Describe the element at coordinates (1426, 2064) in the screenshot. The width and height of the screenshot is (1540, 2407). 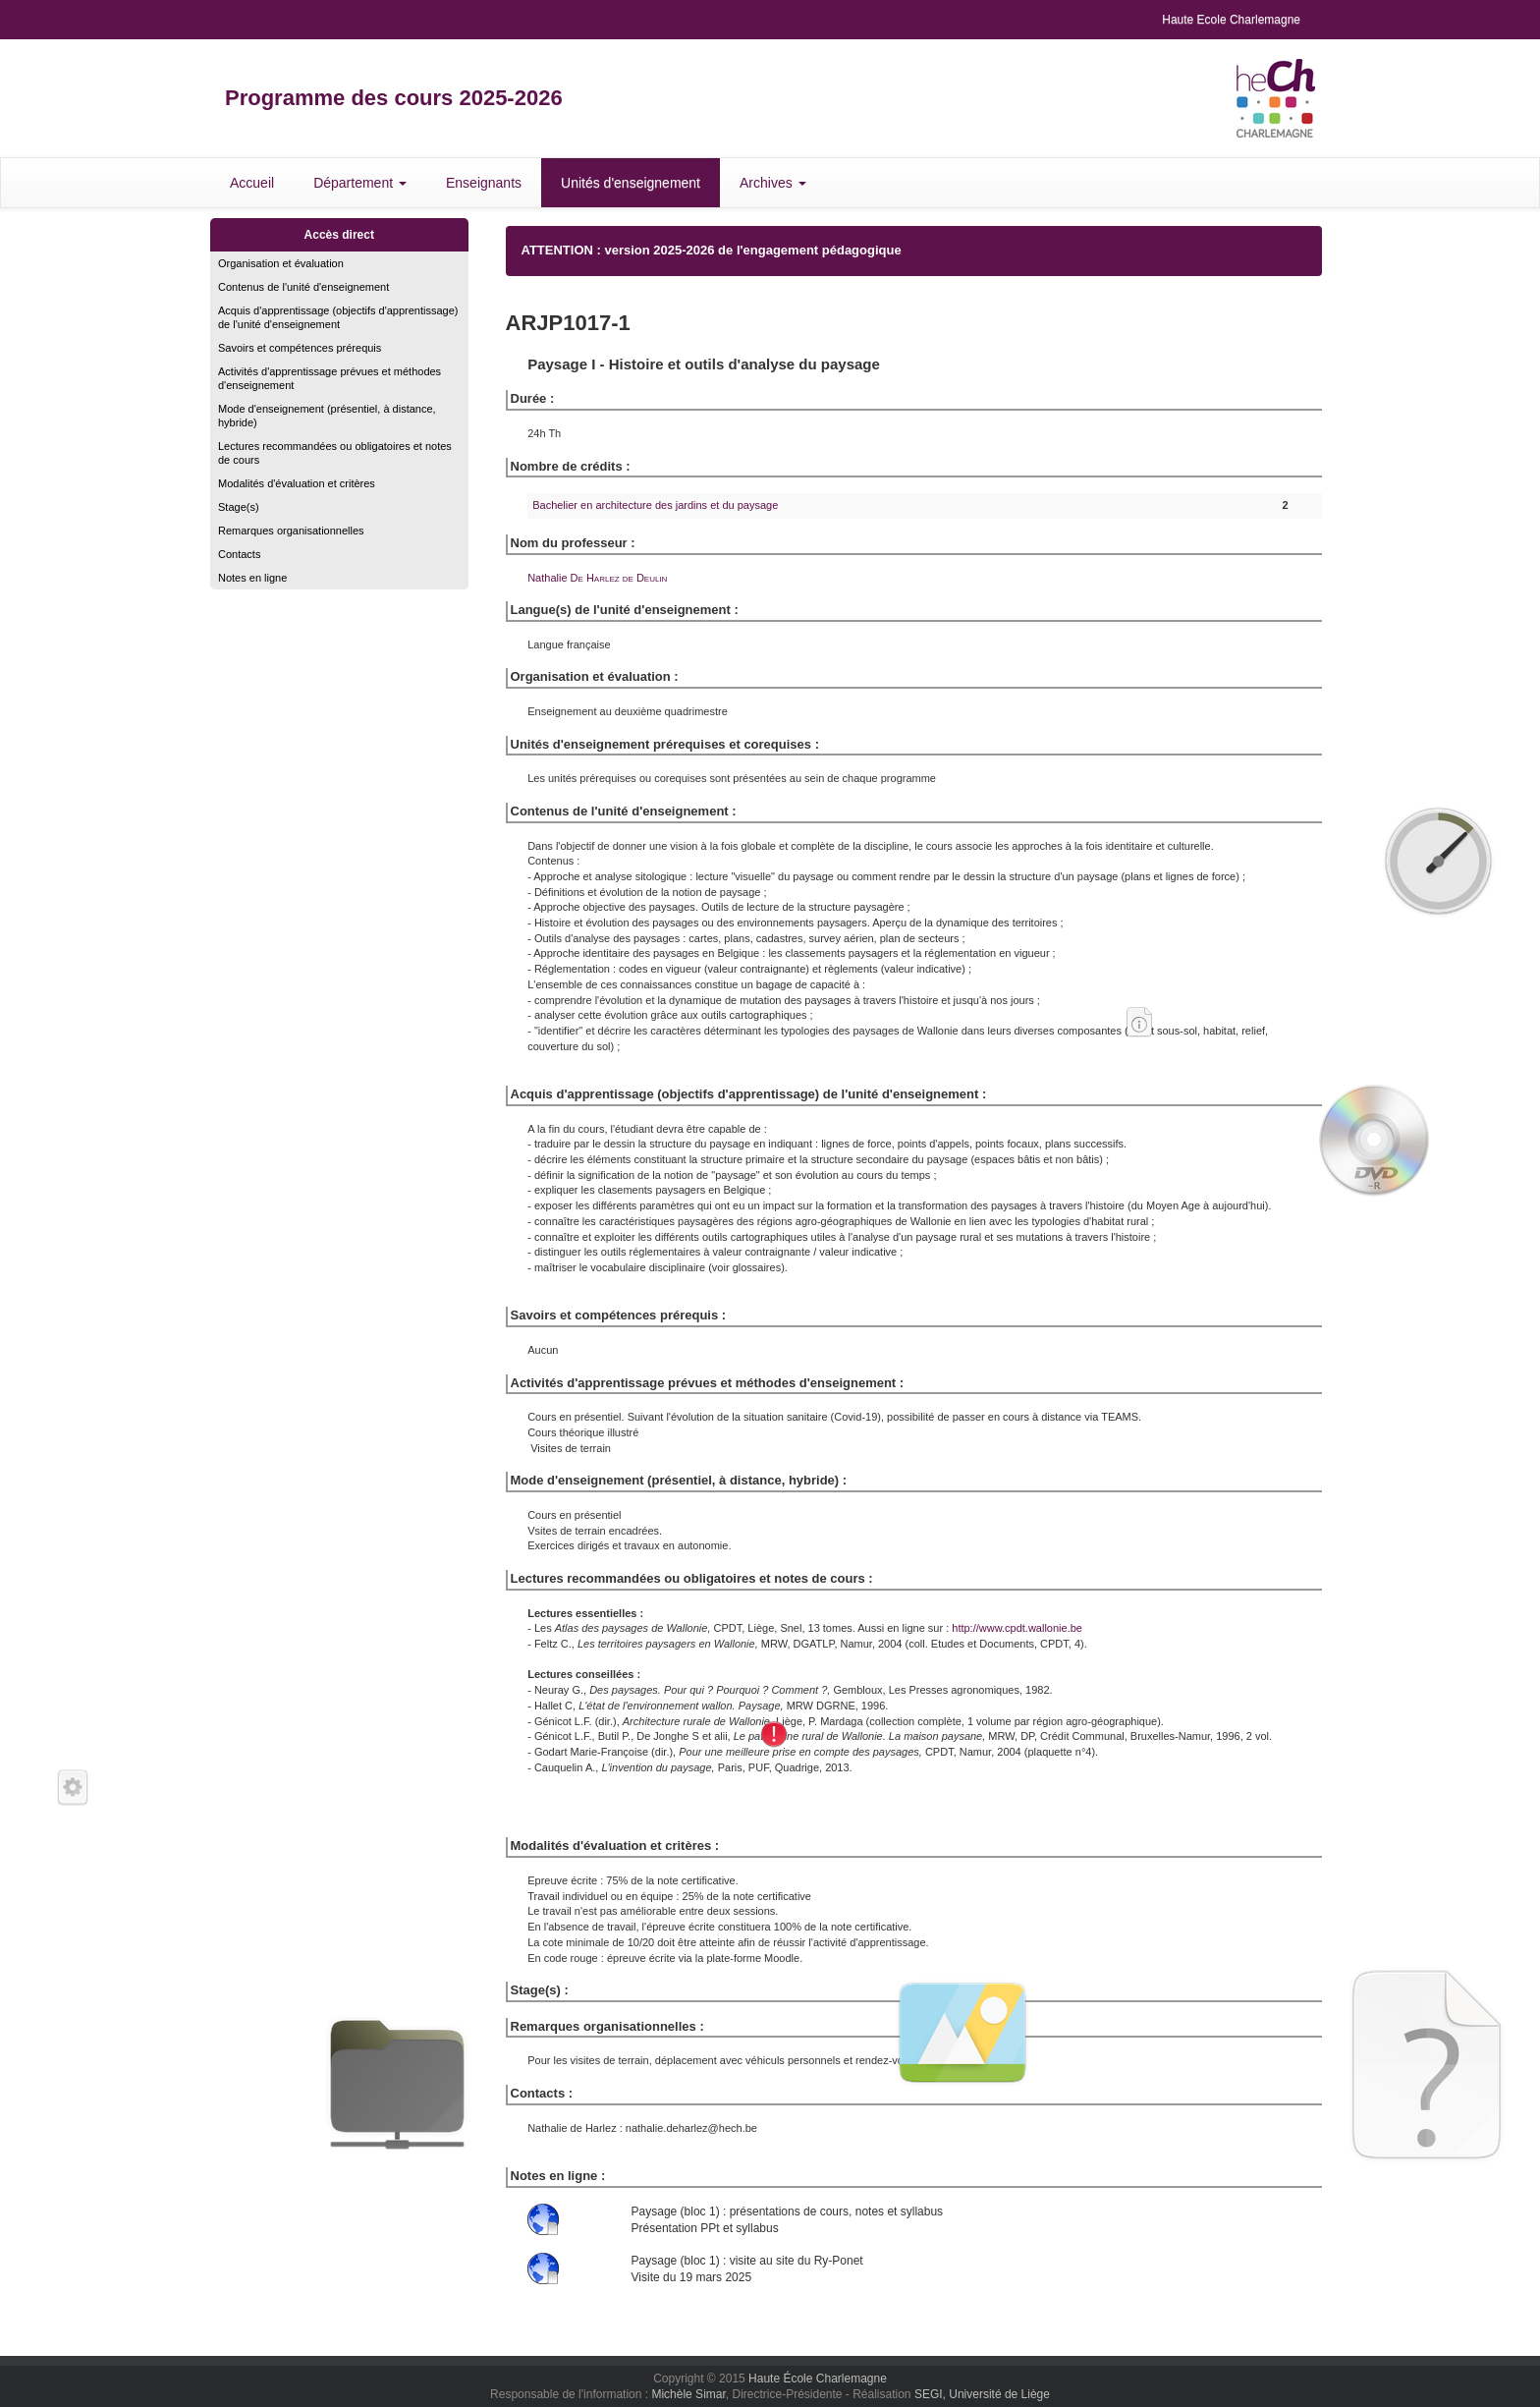
I see `unknown or unrecognized file type` at that location.